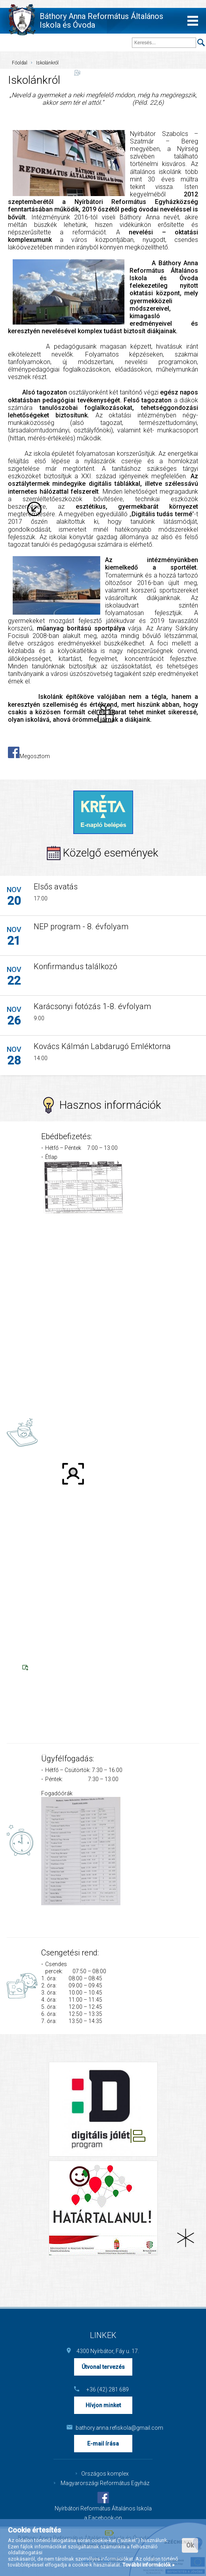  What do you see at coordinates (106, 715) in the screenshot?
I see `view or redeem a gift` at bounding box center [106, 715].